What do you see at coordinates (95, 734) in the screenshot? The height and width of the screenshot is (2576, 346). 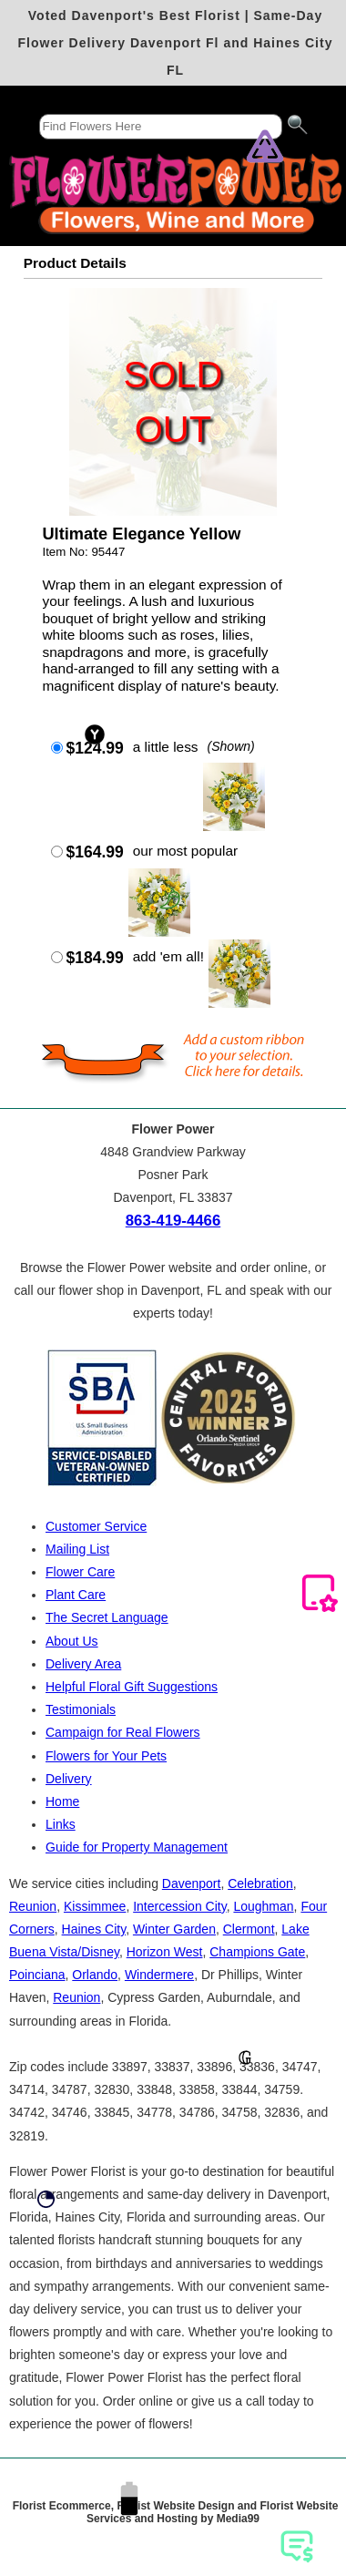 I see `press the Y button on xbox controller` at bounding box center [95, 734].